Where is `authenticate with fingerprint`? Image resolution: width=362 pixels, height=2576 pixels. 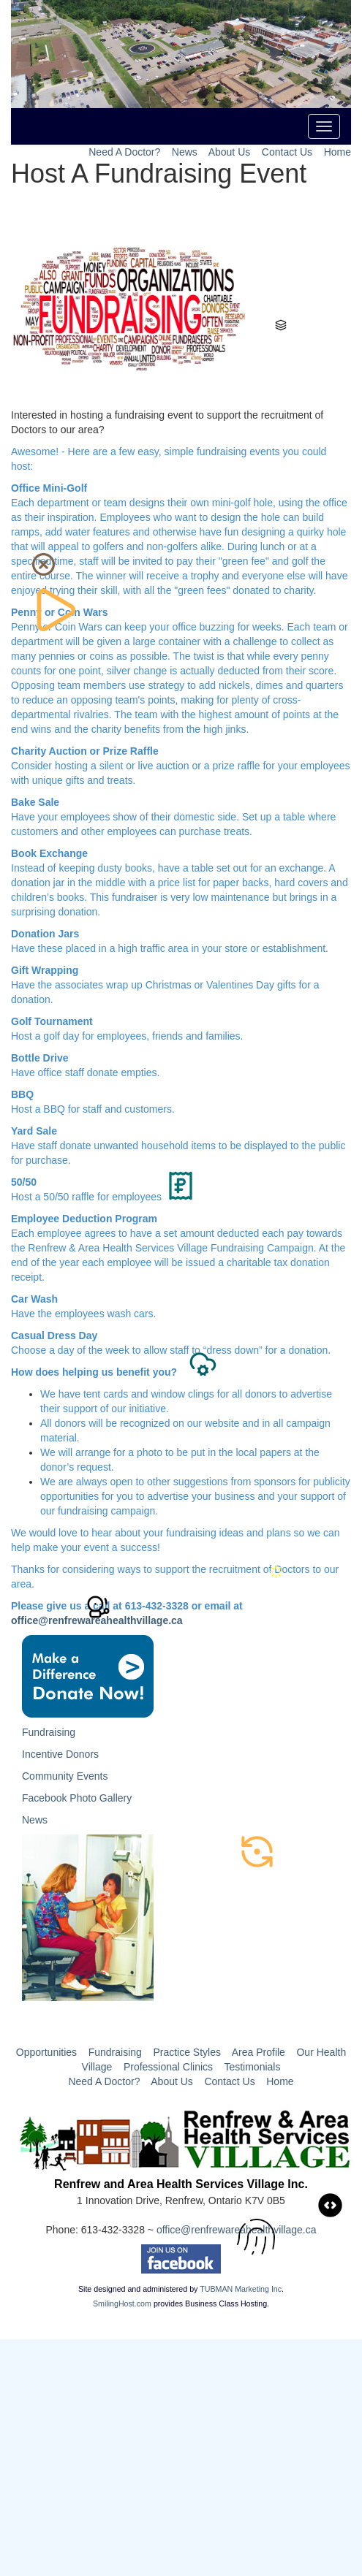 authenticate with fingerprint is located at coordinates (257, 2237).